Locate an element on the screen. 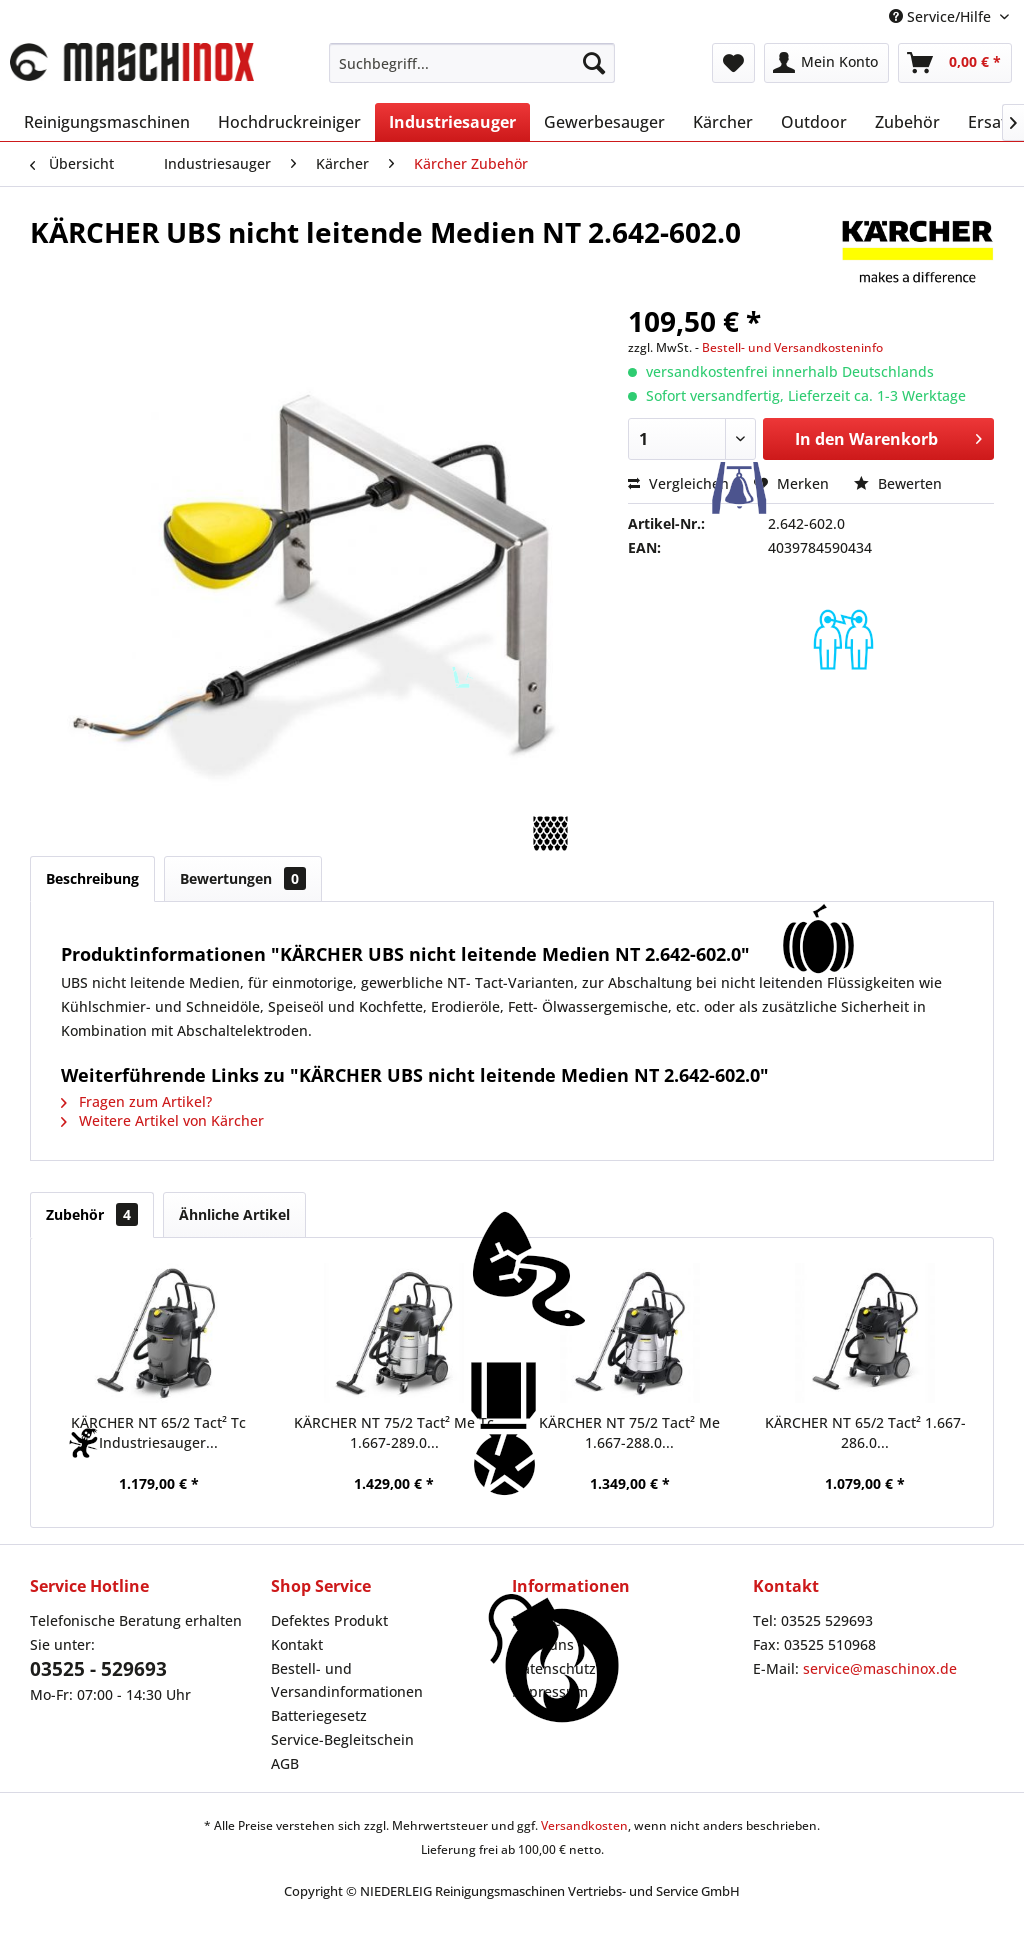  adjust vehicle seat position is located at coordinates (462, 677).